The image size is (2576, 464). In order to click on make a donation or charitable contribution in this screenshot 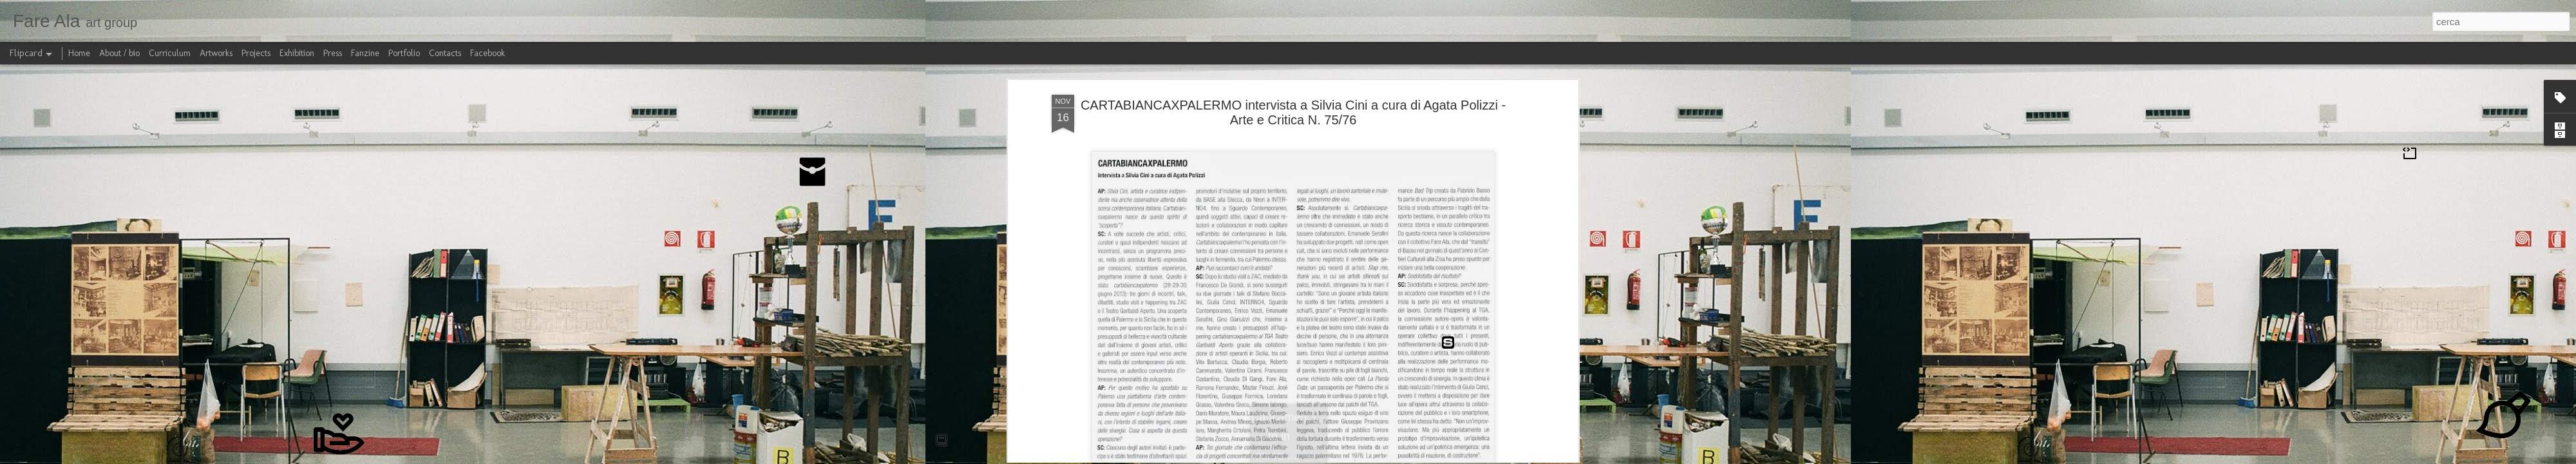, I will do `click(338, 434)`.